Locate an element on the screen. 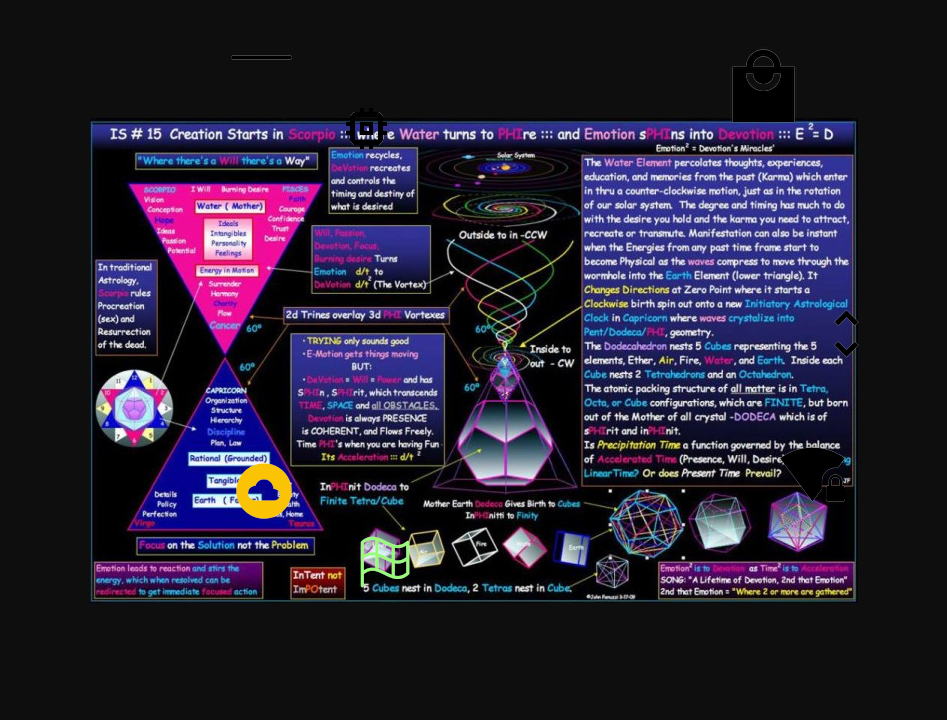 The width and height of the screenshot is (947, 720). view device memory or storage info is located at coordinates (366, 128).